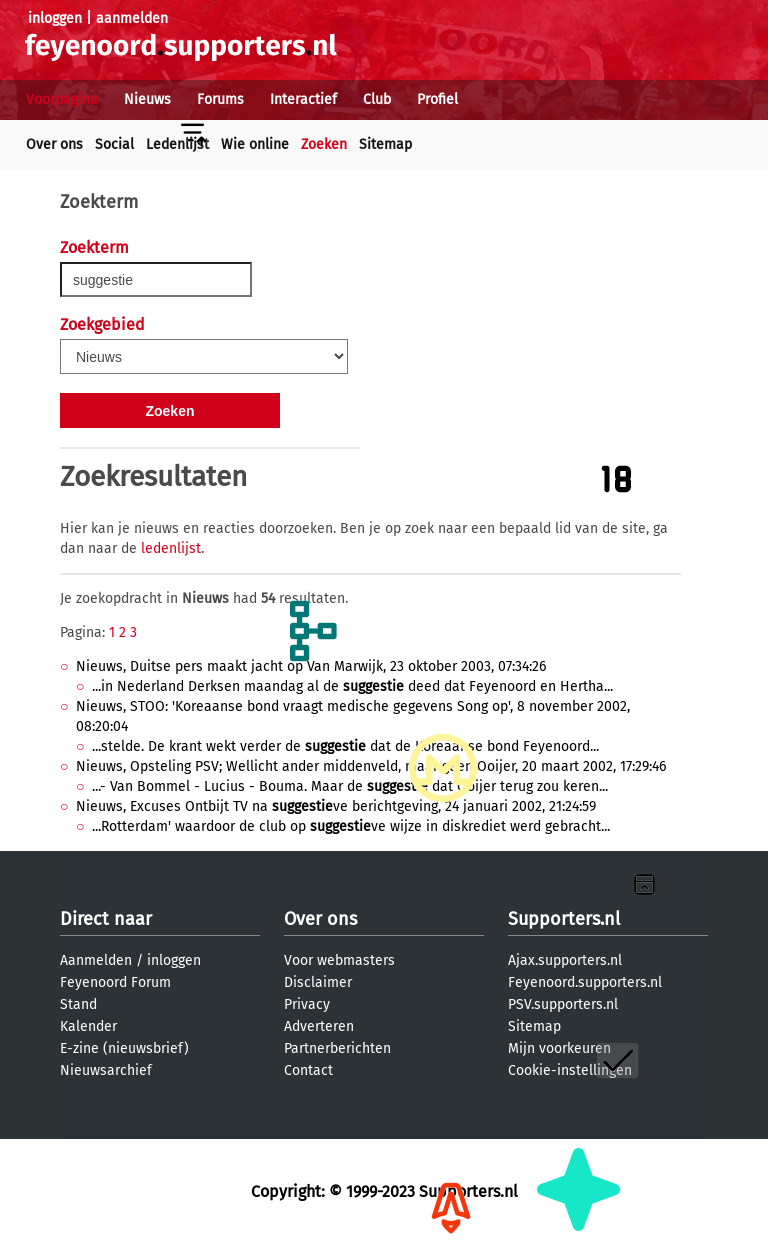 This screenshot has height=1244, width=768. I want to click on collapse top panel, so click(644, 884).